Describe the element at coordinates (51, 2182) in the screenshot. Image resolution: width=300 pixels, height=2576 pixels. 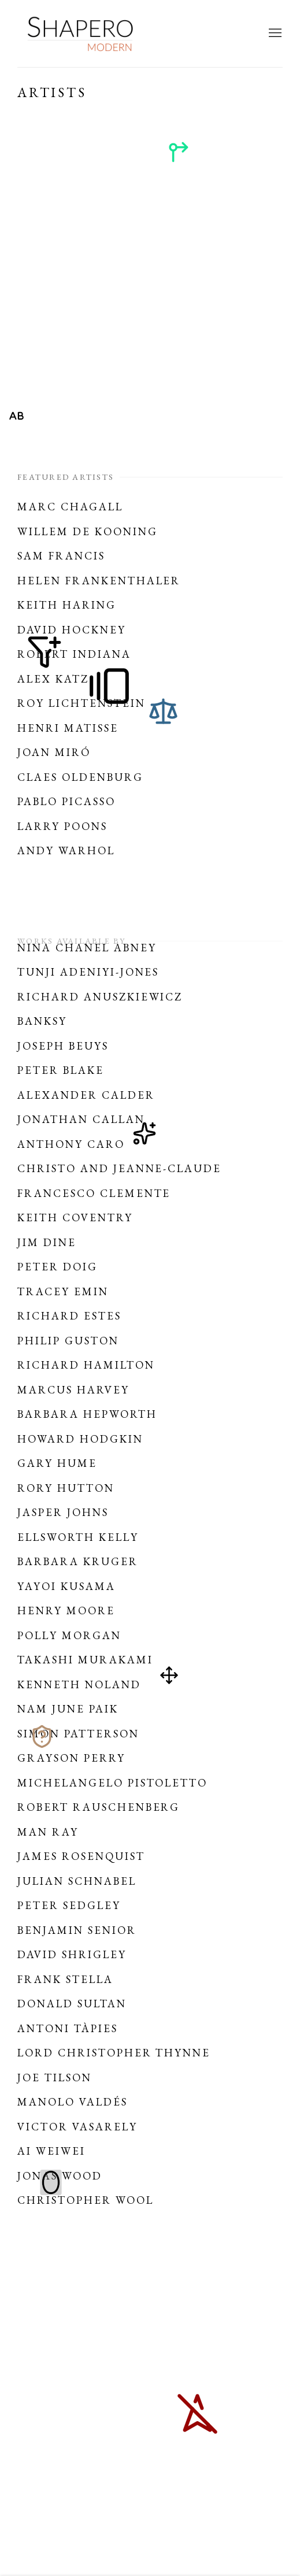
I see `represents the number zero in a numeric input or display` at that location.